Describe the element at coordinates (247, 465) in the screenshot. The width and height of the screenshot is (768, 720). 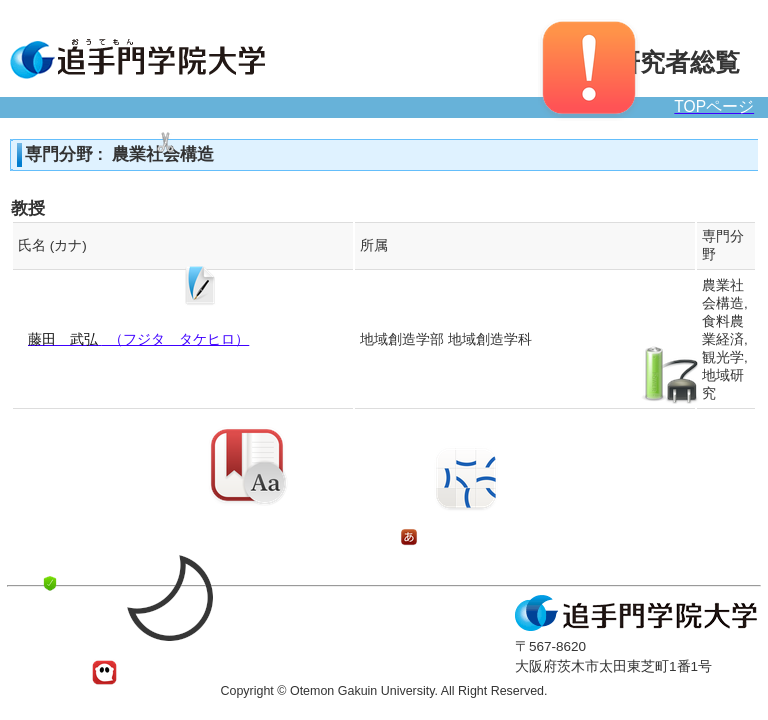
I see `open the dictionary app` at that location.